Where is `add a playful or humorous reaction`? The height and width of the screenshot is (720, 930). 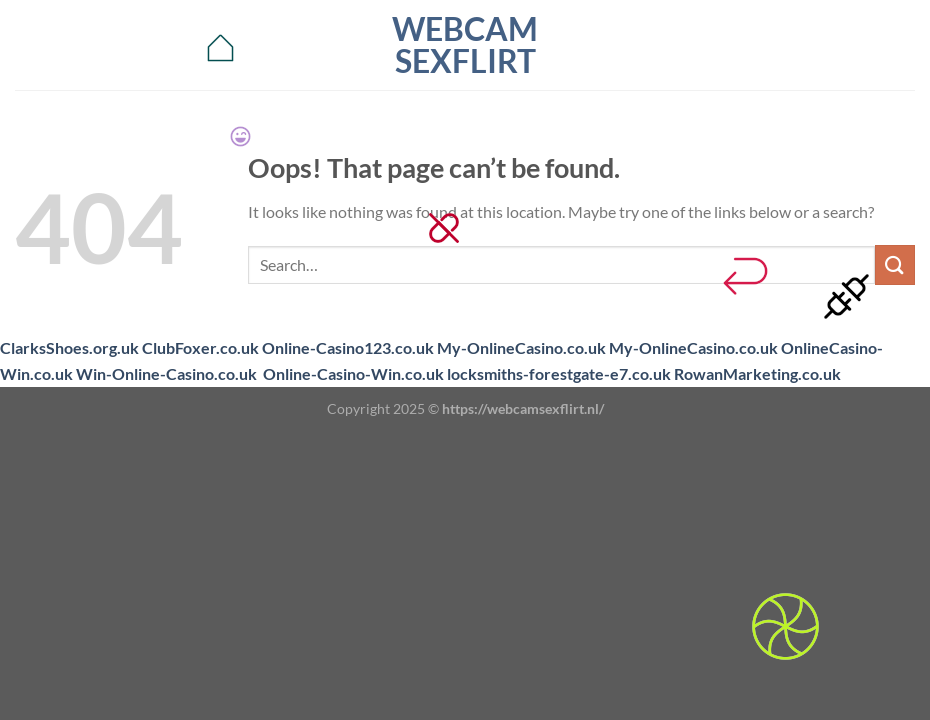
add a playful or humorous reaction is located at coordinates (240, 136).